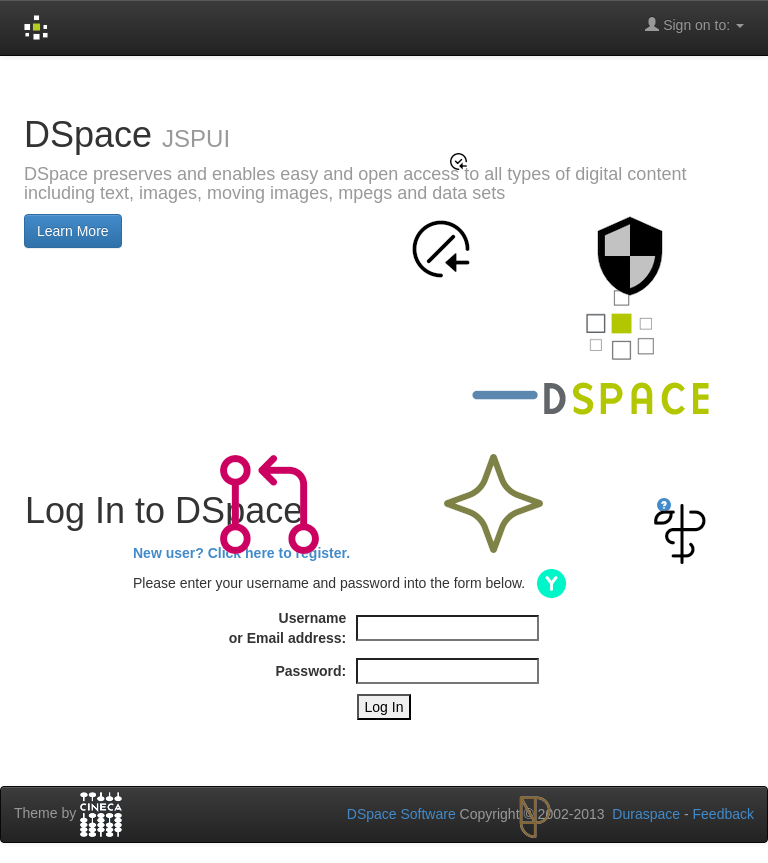 This screenshot has height=863, width=768. What do you see at coordinates (441, 249) in the screenshot?
I see `indicates a tracked issue was closed as not planned` at bounding box center [441, 249].